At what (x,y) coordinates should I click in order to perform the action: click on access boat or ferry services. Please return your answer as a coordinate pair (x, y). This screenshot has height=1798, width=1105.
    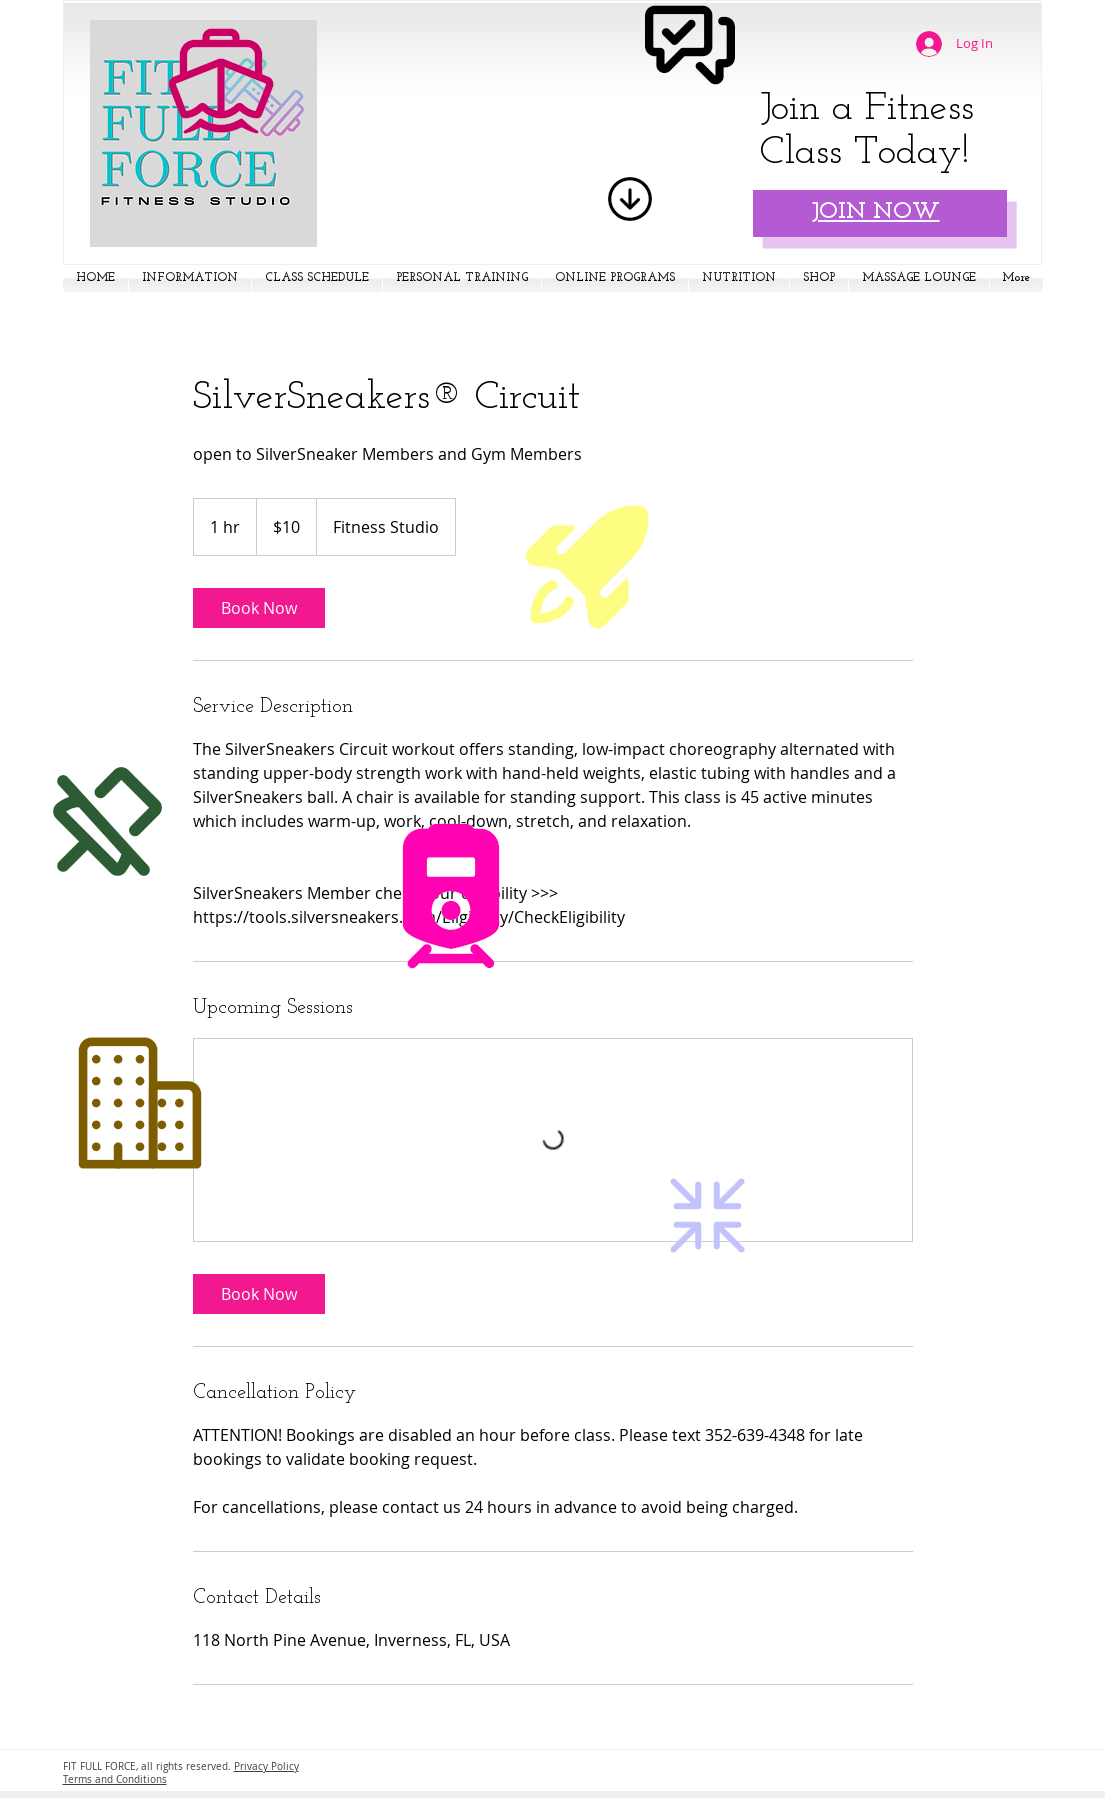
    Looking at the image, I should click on (221, 81).